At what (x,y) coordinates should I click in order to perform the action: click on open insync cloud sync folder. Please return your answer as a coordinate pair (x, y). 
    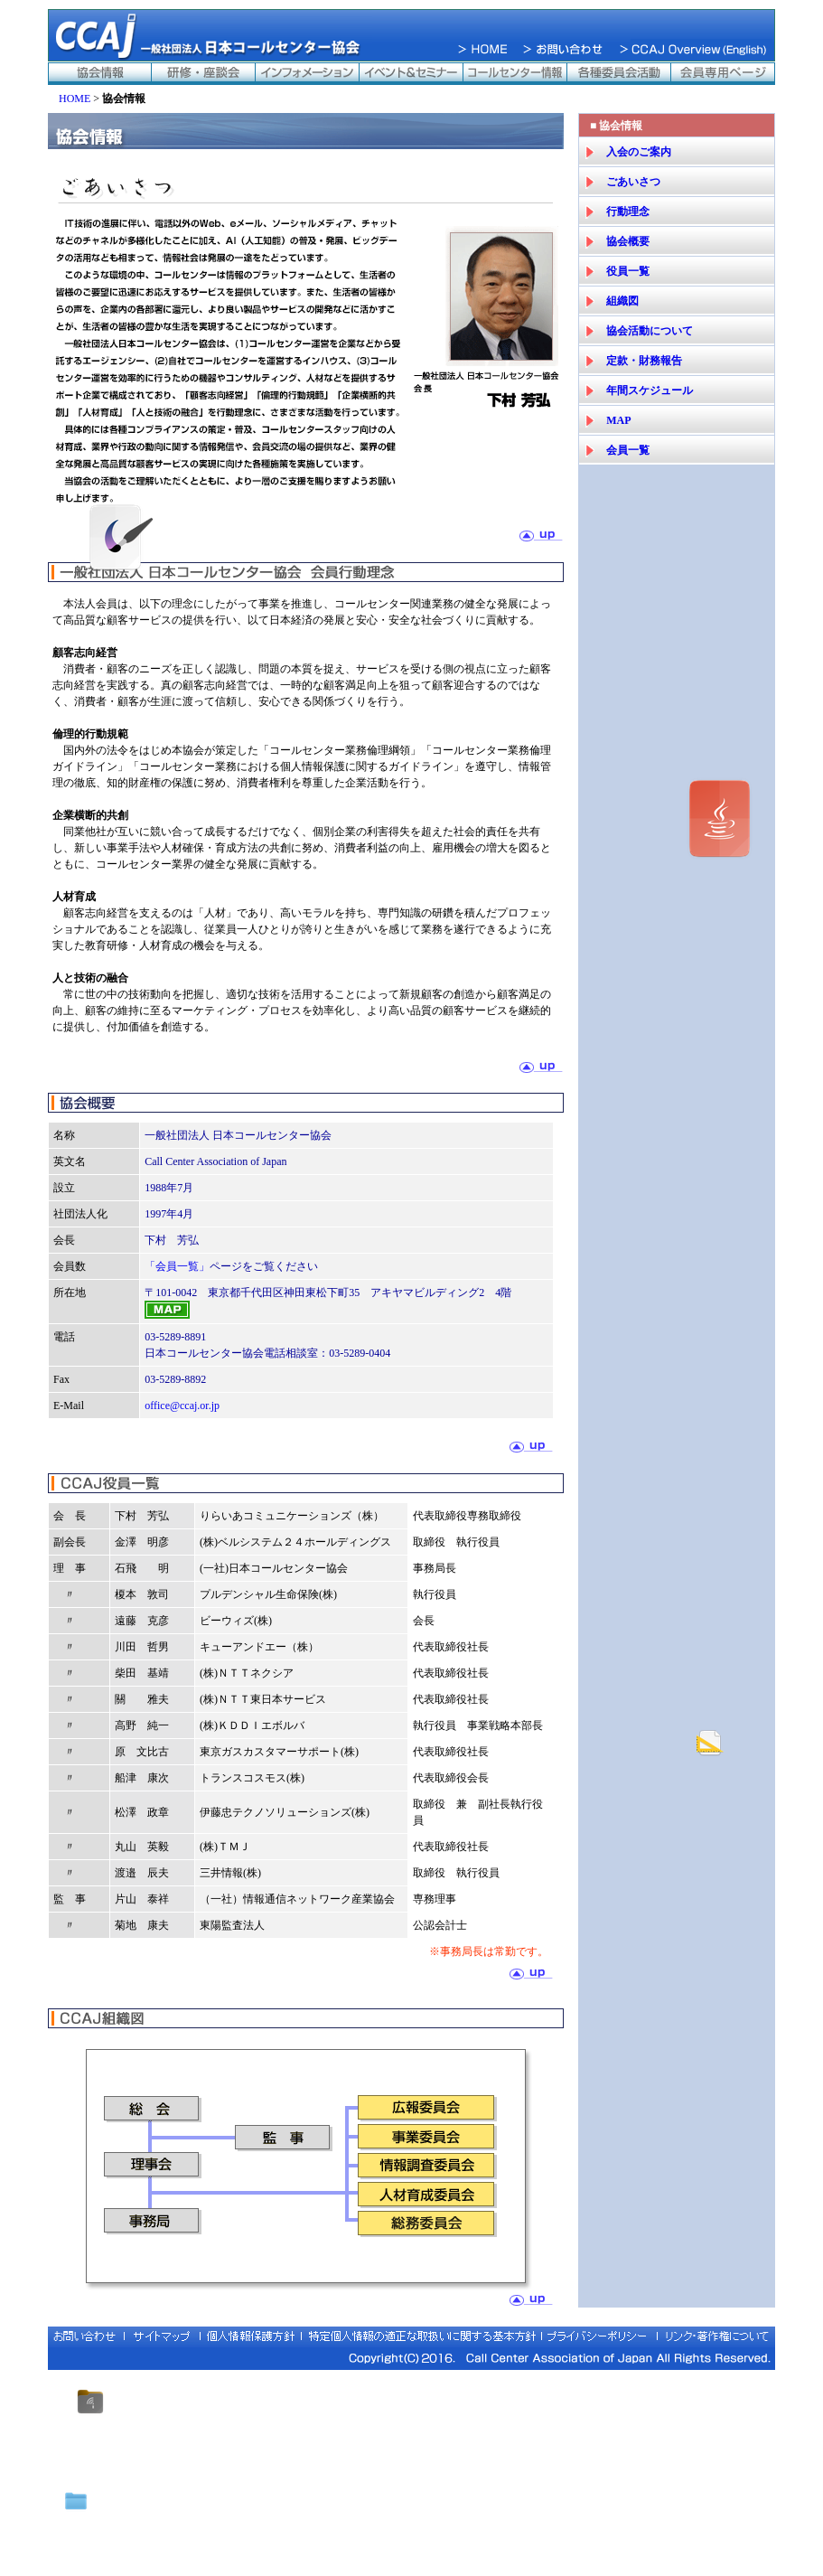
    Looking at the image, I should click on (90, 2402).